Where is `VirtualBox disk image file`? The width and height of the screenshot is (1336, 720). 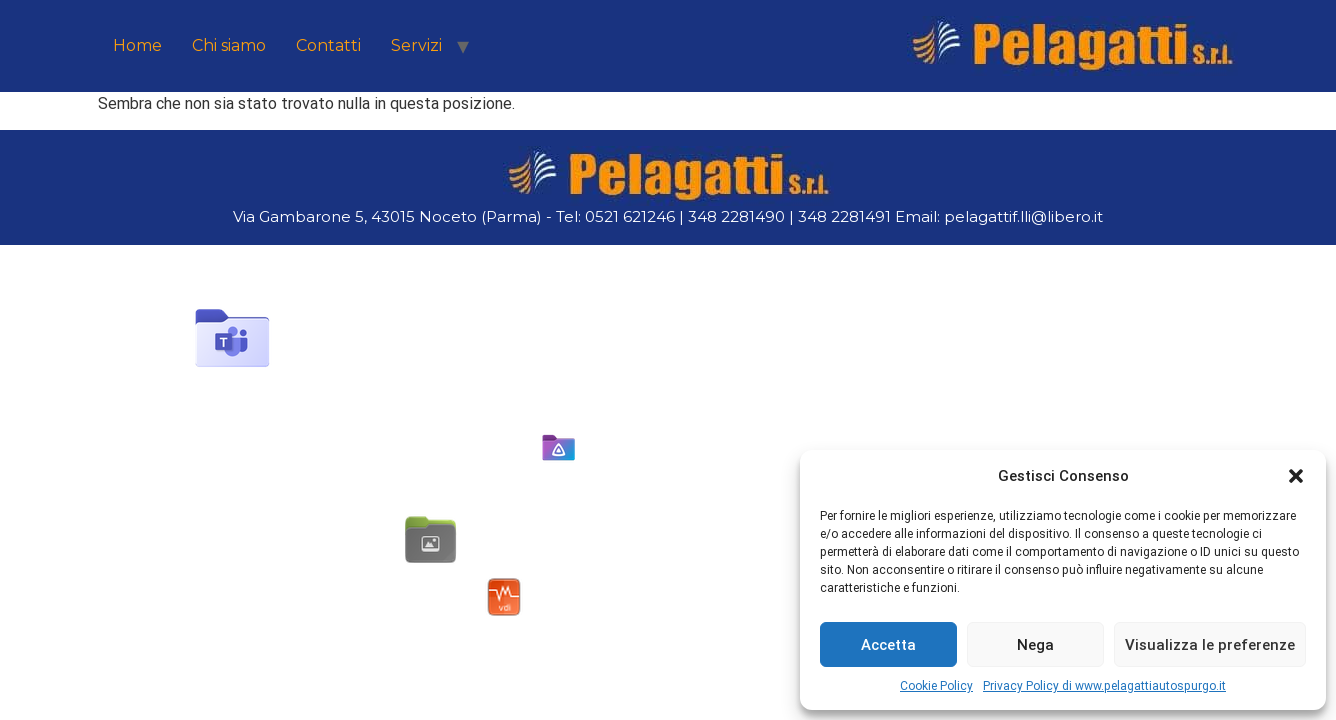 VirtualBox disk image file is located at coordinates (504, 597).